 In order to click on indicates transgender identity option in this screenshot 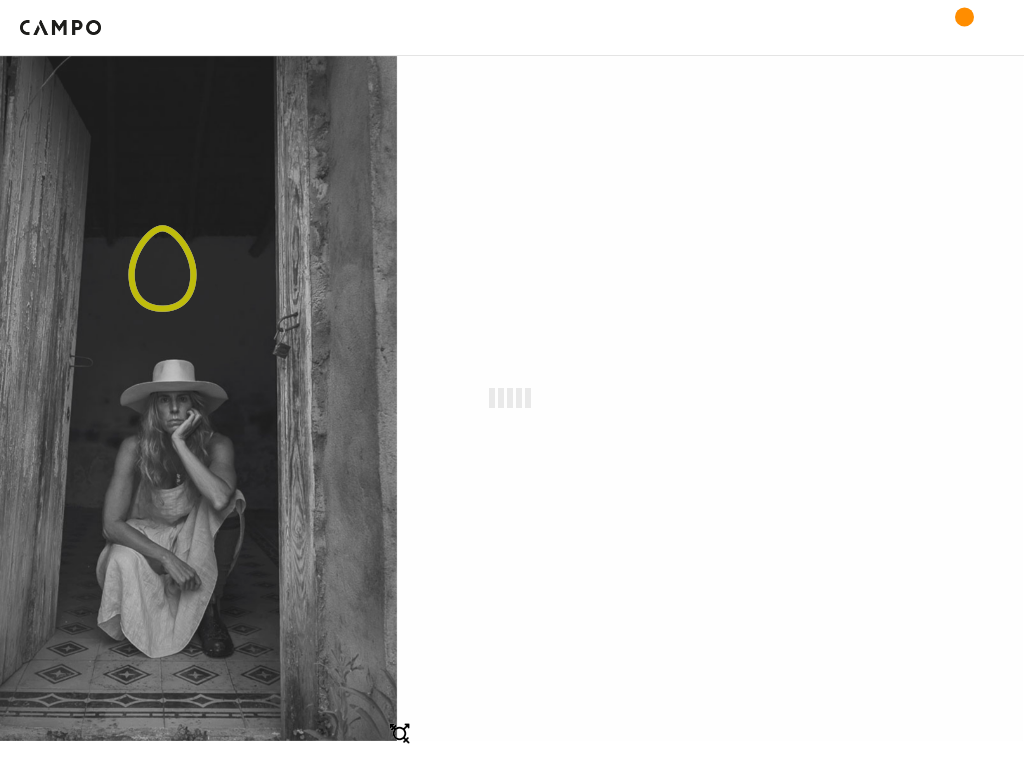, I will do `click(399, 733)`.